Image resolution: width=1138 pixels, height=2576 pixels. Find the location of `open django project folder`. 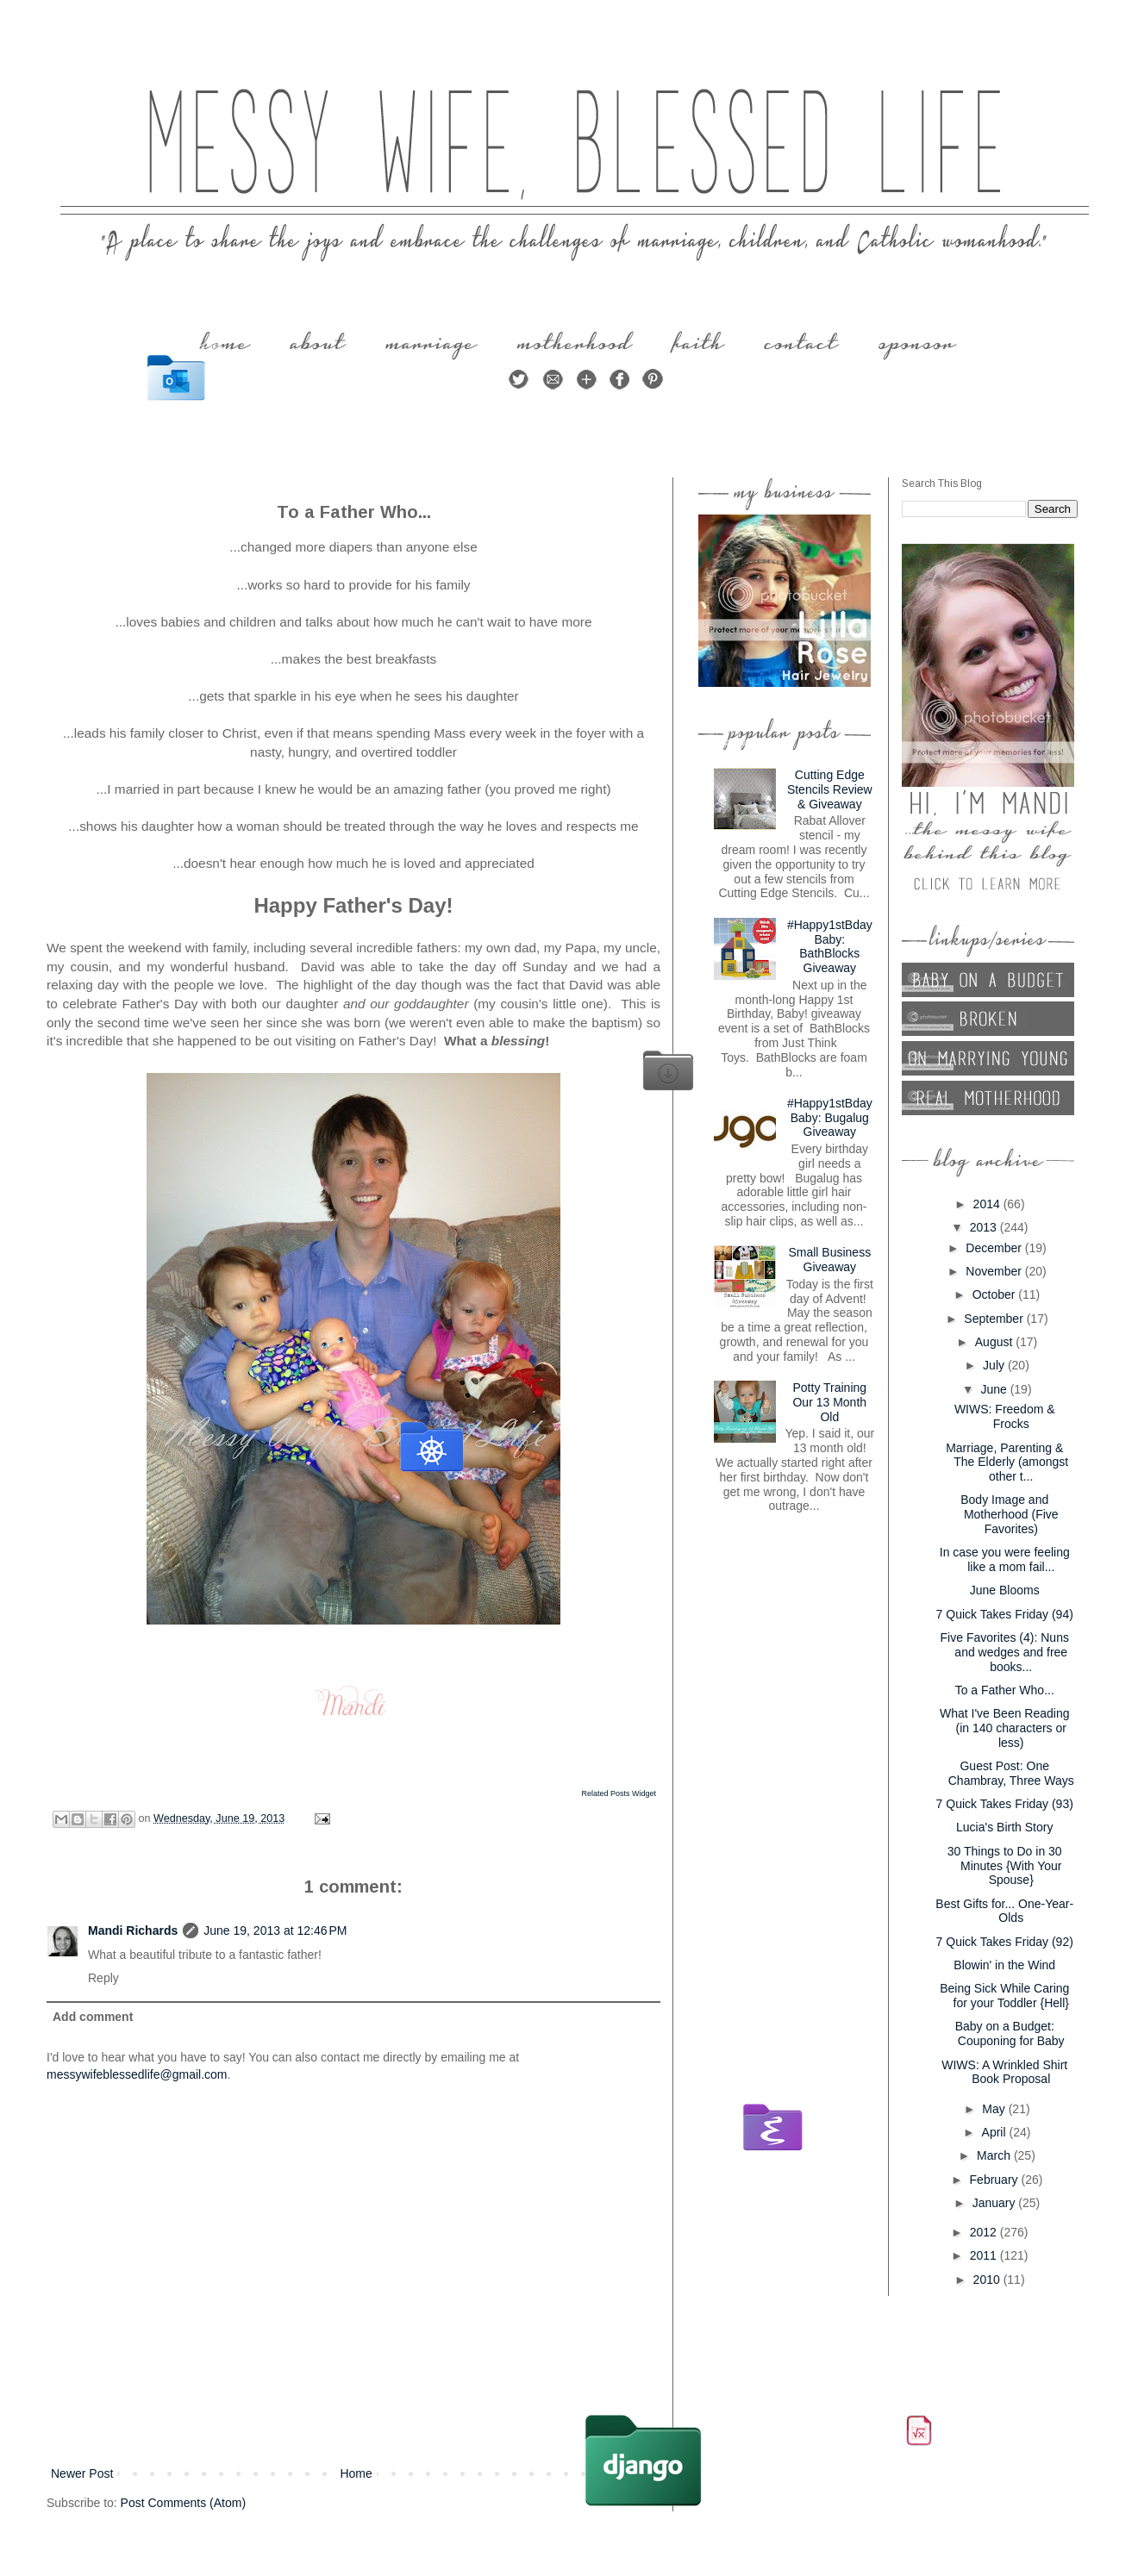

open django project folder is located at coordinates (642, 2463).